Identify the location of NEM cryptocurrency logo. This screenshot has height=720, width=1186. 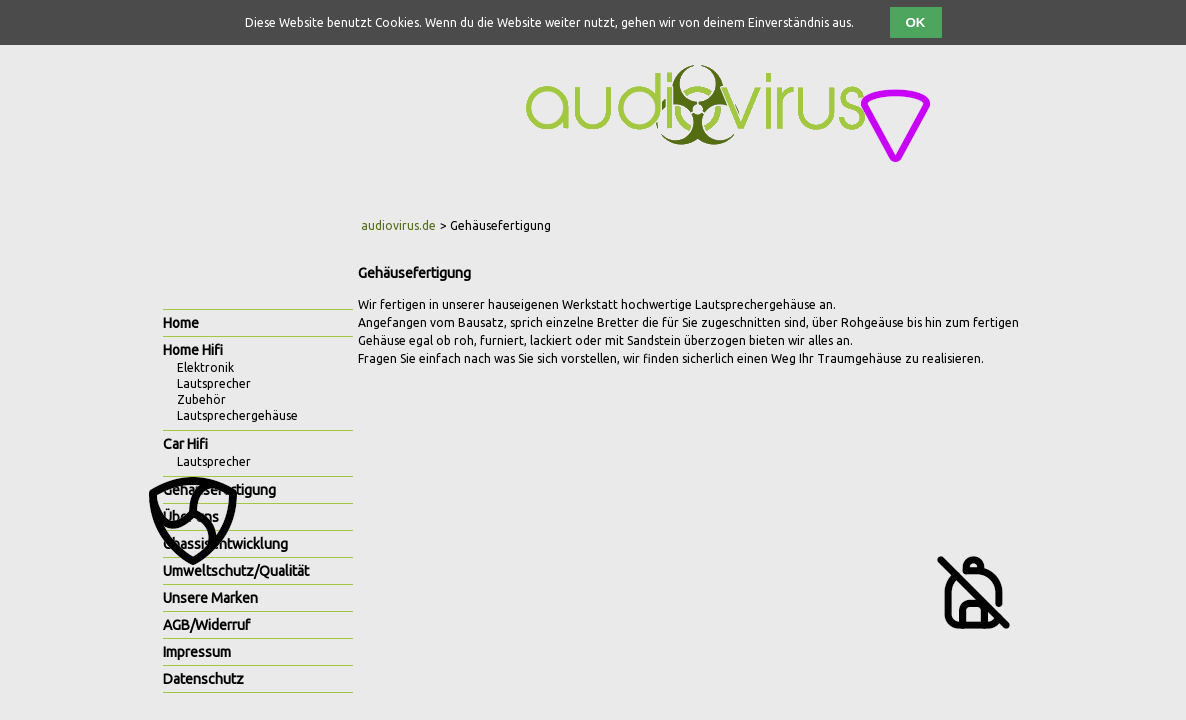
(193, 521).